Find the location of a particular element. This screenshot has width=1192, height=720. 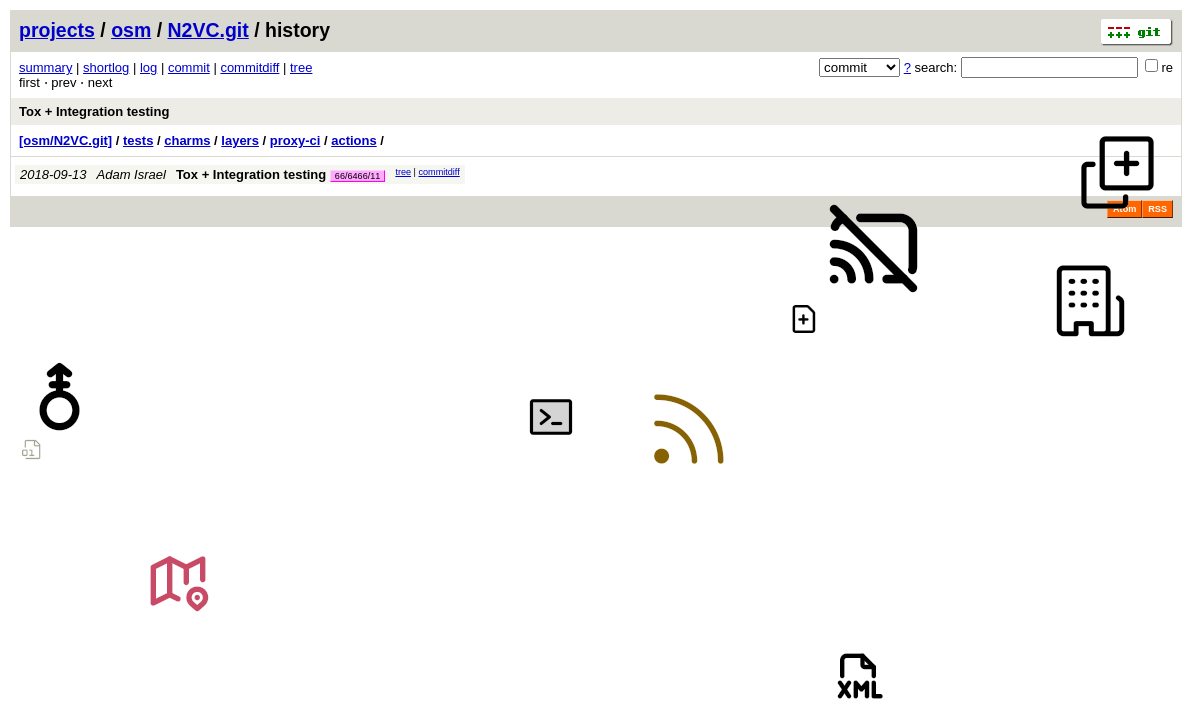

subscribe to RSS feed is located at coordinates (686, 430).